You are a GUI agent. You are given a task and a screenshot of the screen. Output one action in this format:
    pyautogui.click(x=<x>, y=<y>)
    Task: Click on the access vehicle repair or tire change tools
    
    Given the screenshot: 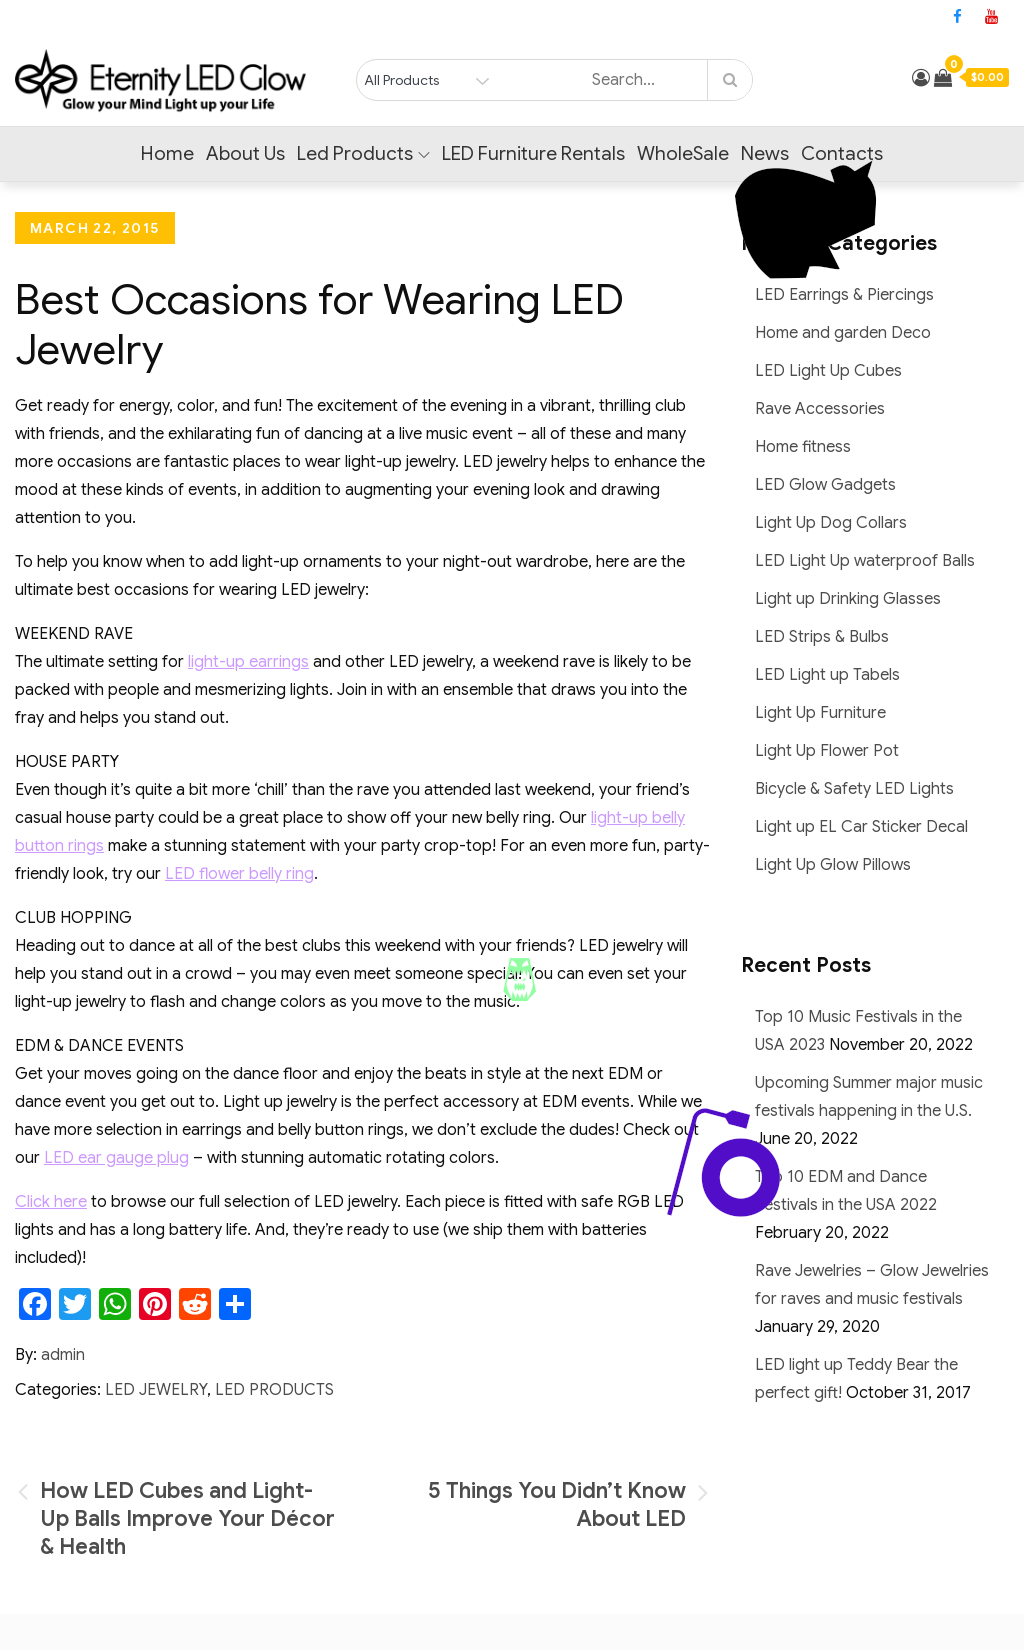 What is the action you would take?
    pyautogui.click(x=723, y=1162)
    